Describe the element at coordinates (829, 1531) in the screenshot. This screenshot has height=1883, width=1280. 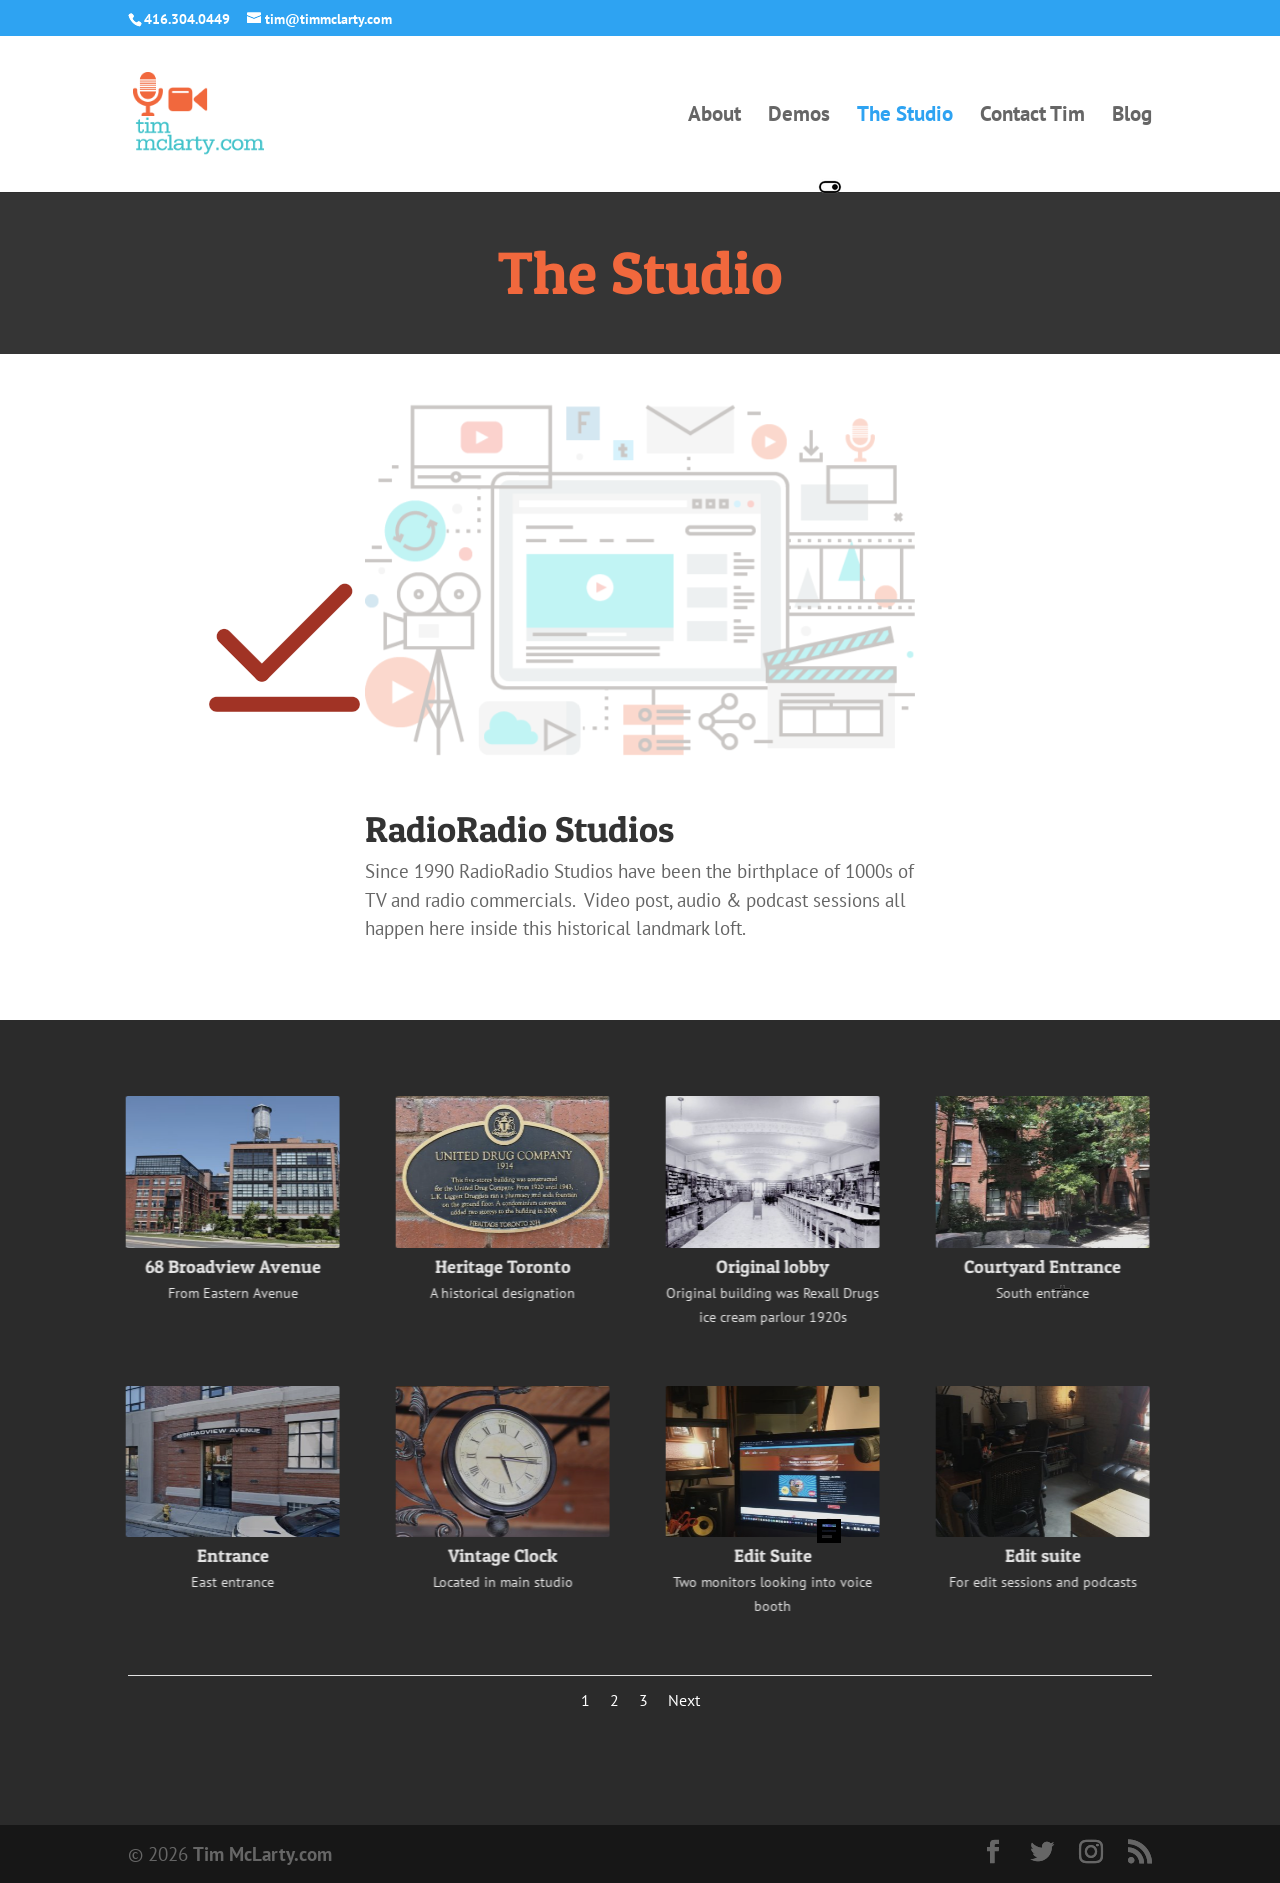
I see `view article or document` at that location.